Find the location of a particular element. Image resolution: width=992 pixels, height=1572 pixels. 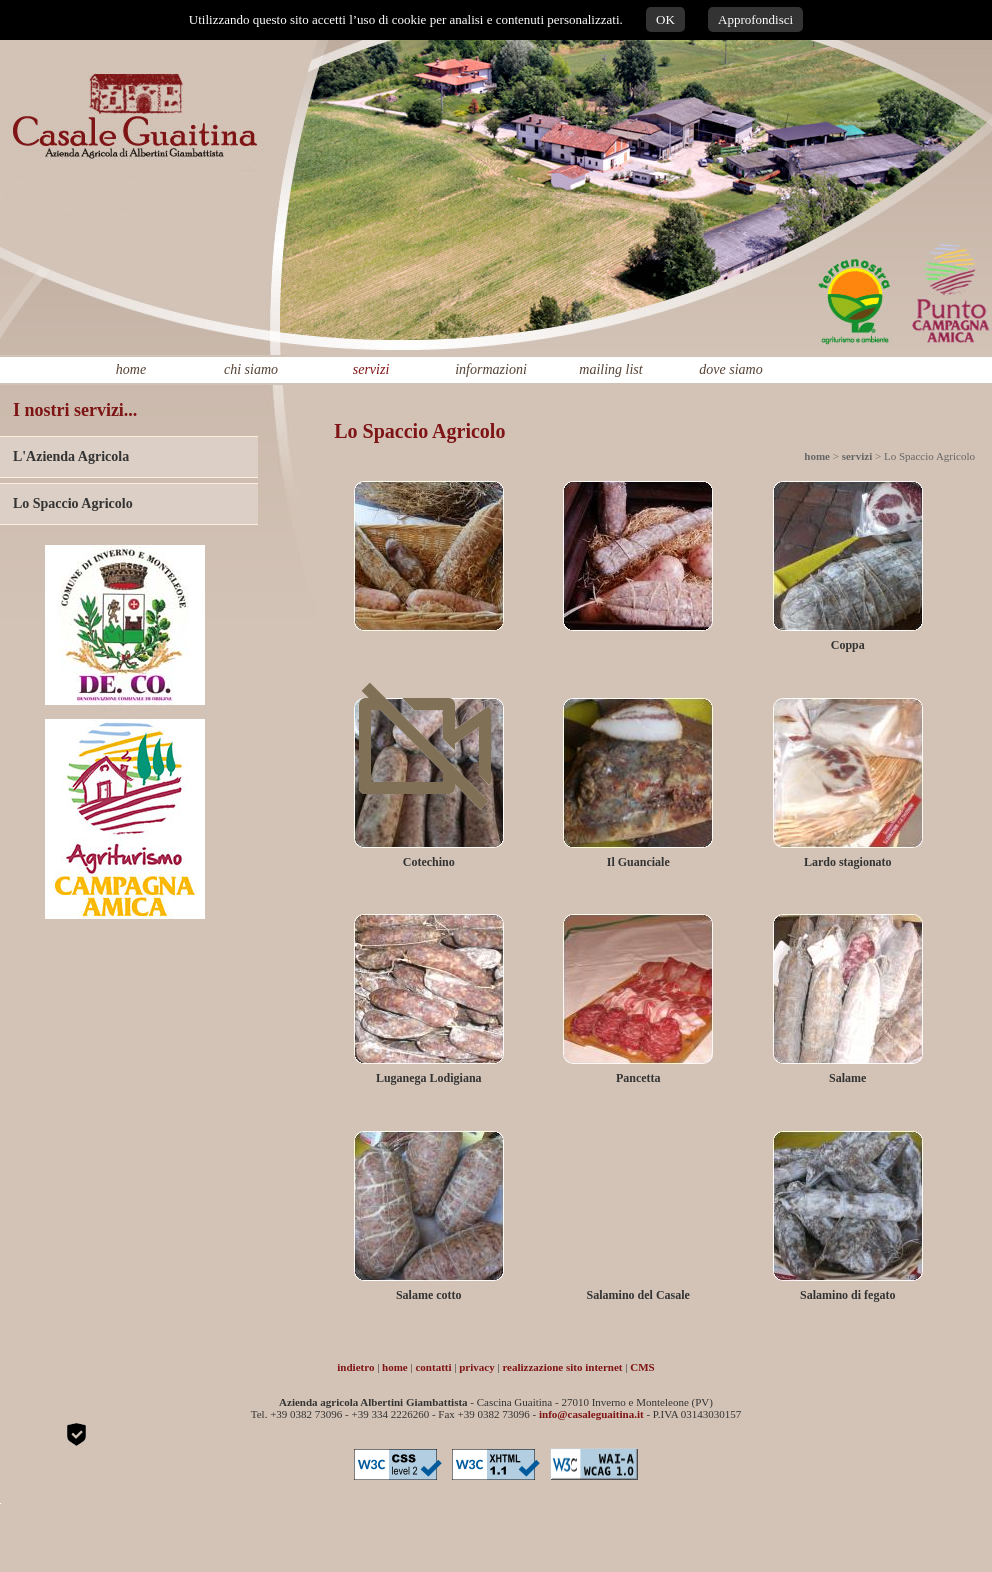

indicates verified security or protection status is located at coordinates (76, 1434).